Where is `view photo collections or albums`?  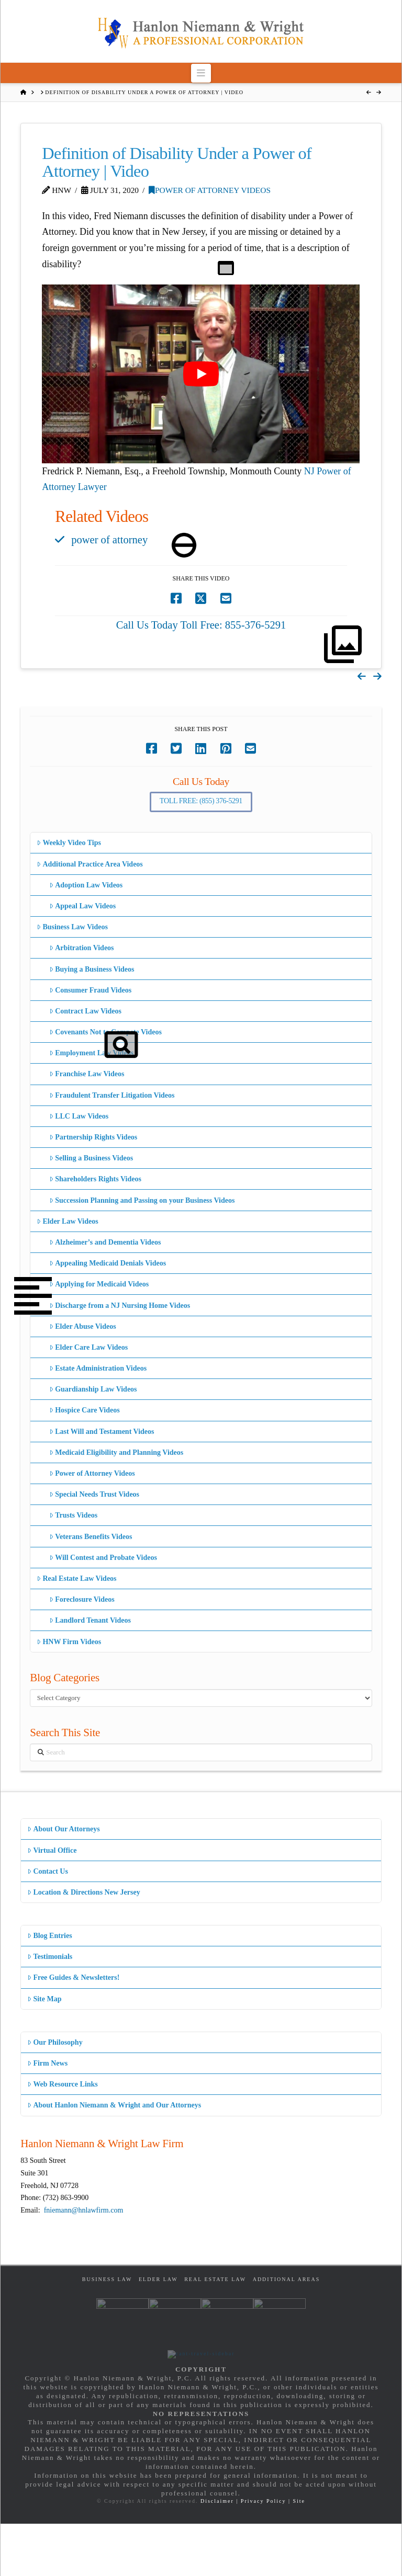
view photo collections or albums is located at coordinates (343, 644).